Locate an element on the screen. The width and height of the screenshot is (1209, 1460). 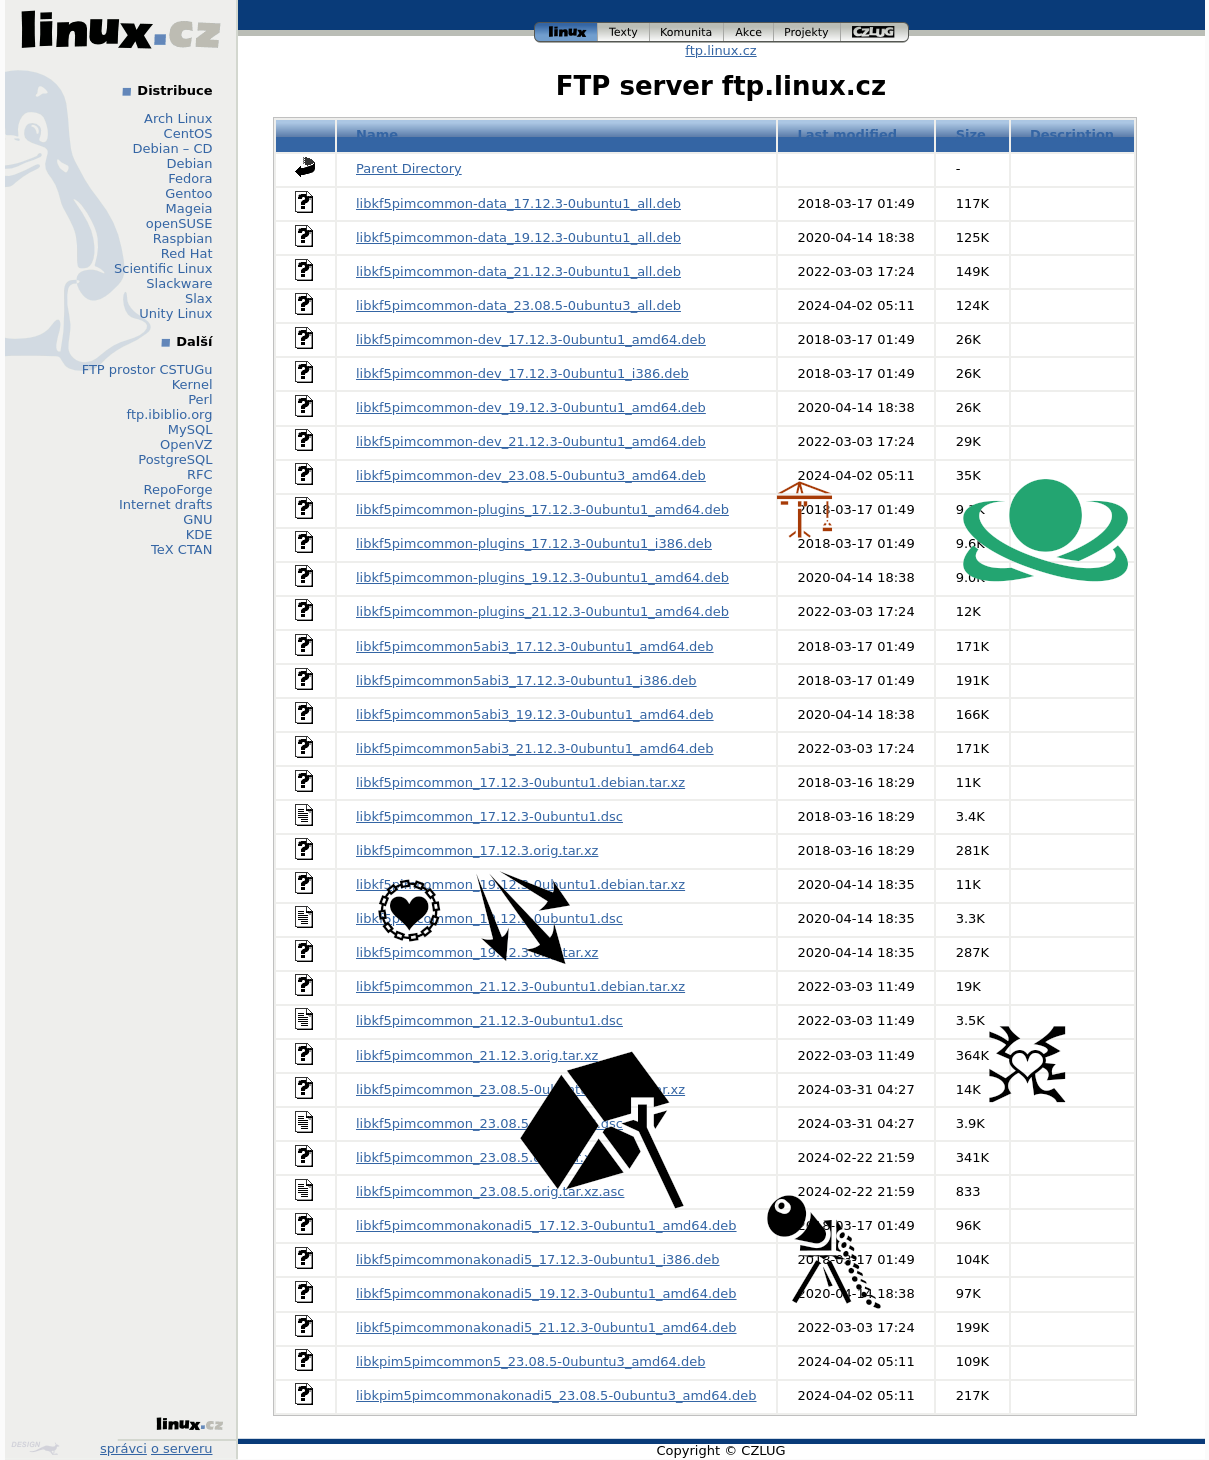
indicates an attack or strike action is located at coordinates (523, 916).